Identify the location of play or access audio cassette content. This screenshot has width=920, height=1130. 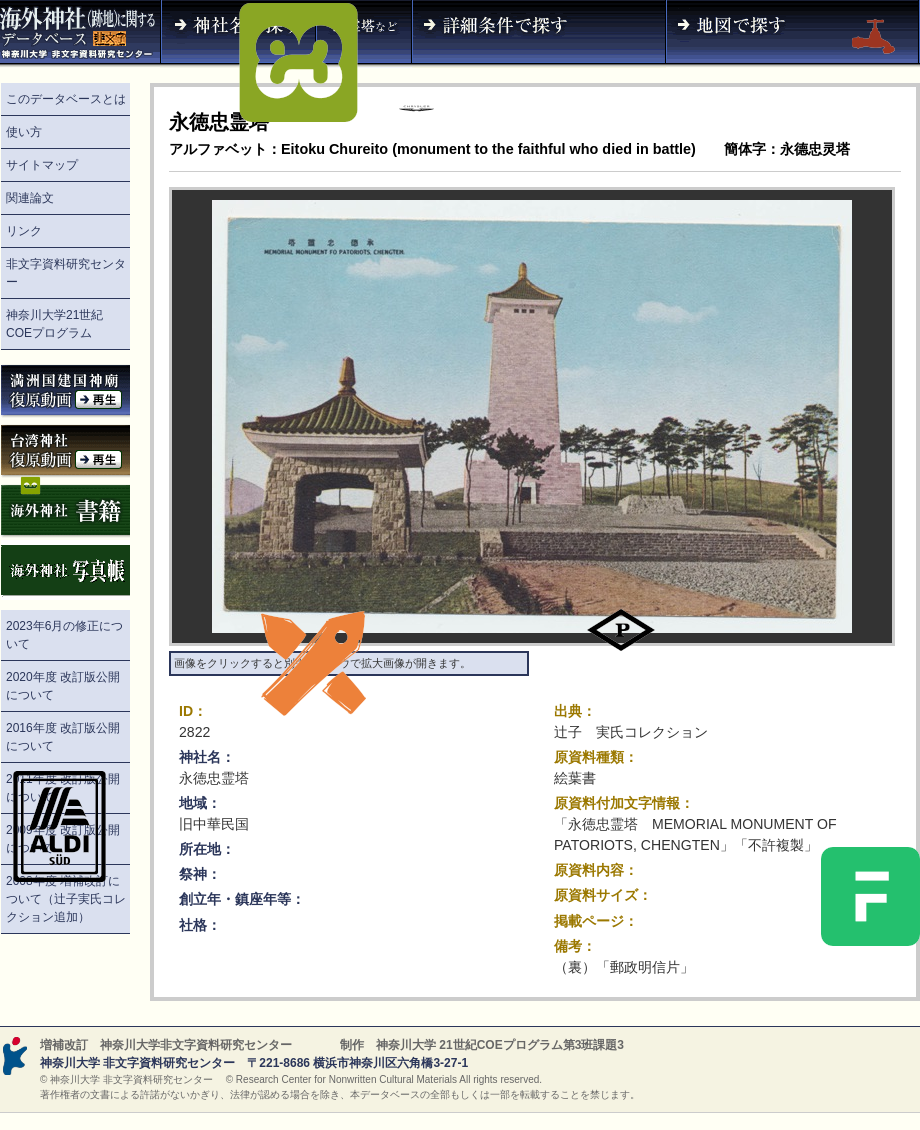
(30, 485).